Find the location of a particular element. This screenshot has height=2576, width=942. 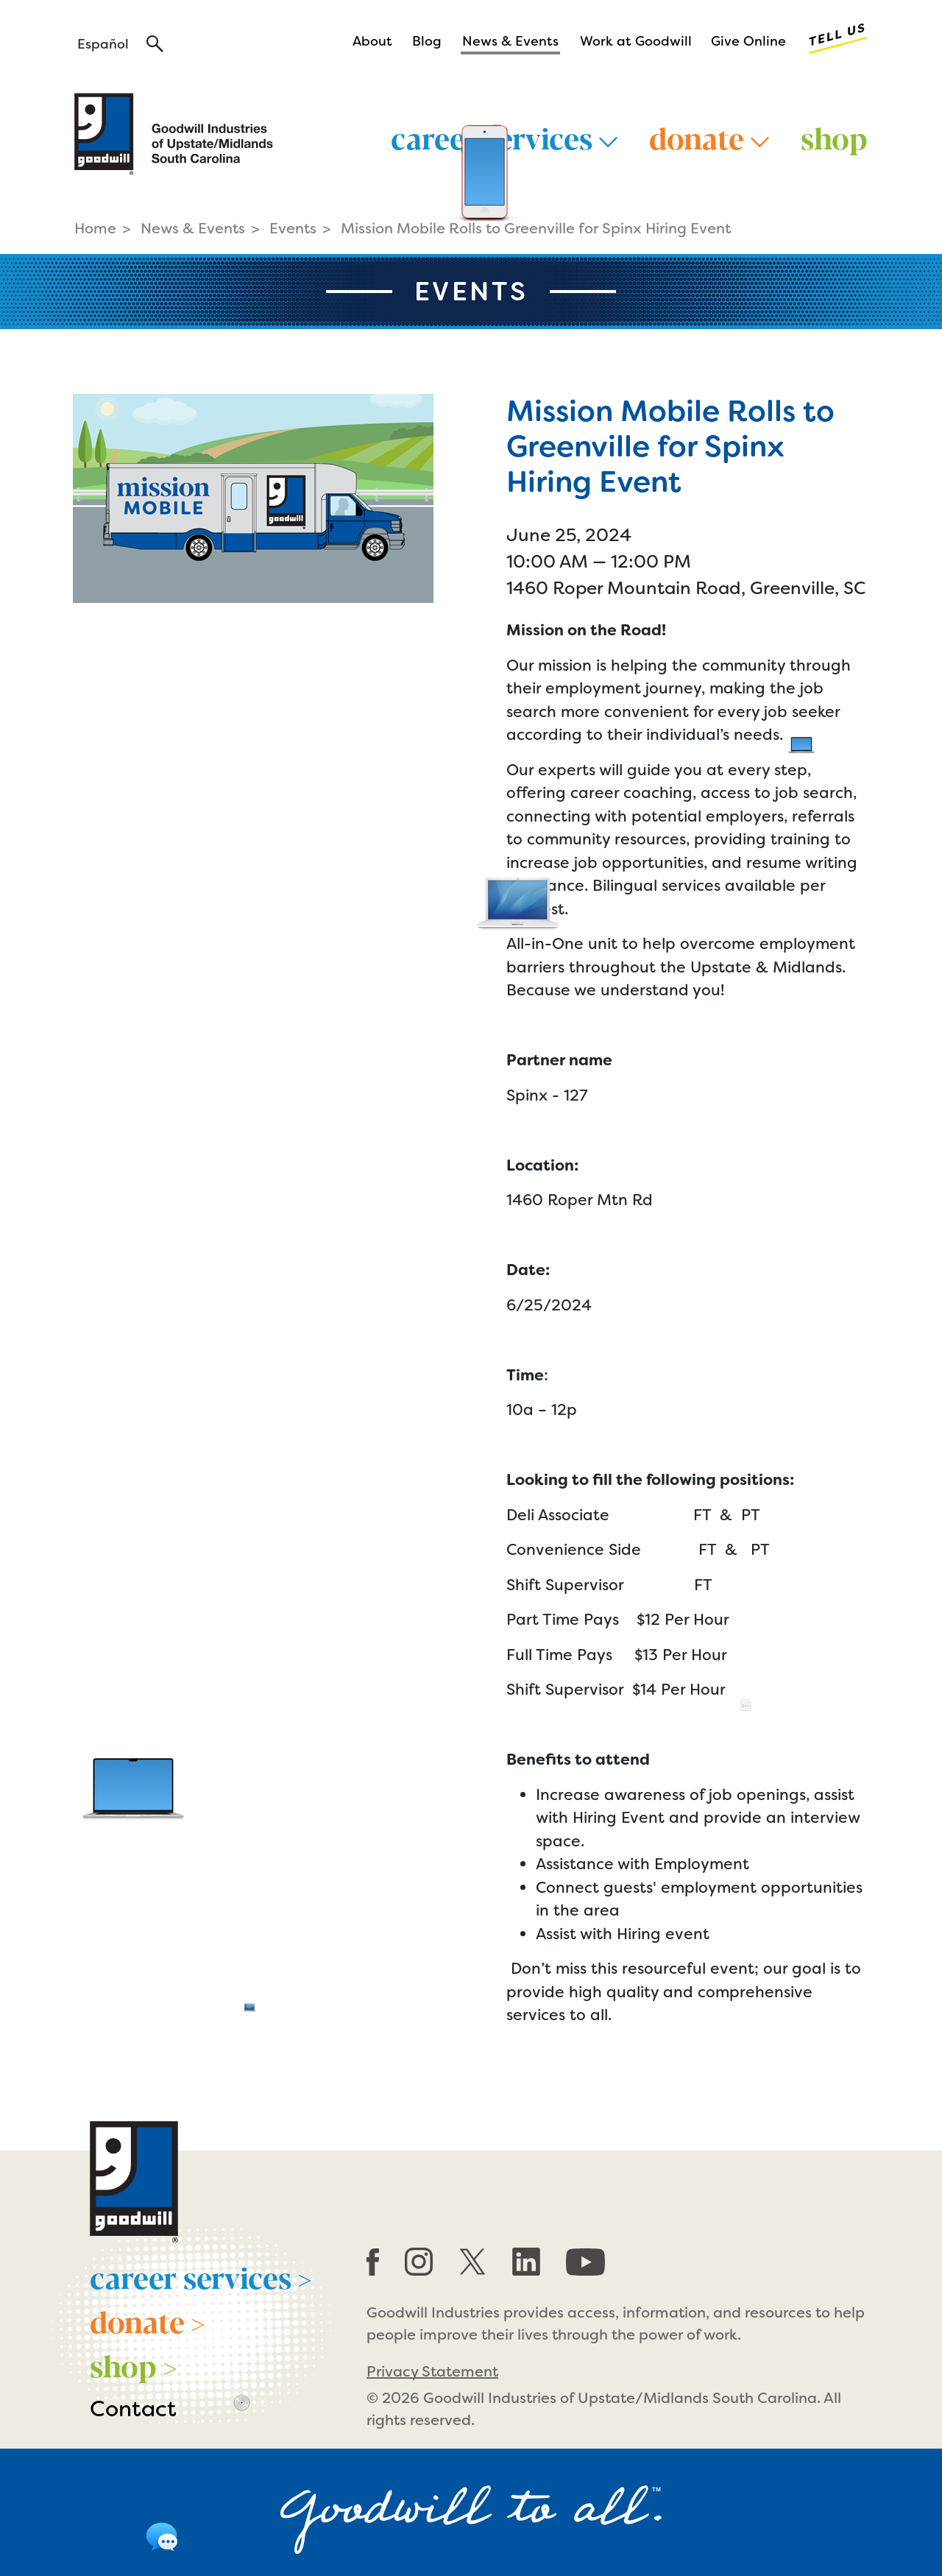

open game center messages and friend requests is located at coordinates (162, 2537).